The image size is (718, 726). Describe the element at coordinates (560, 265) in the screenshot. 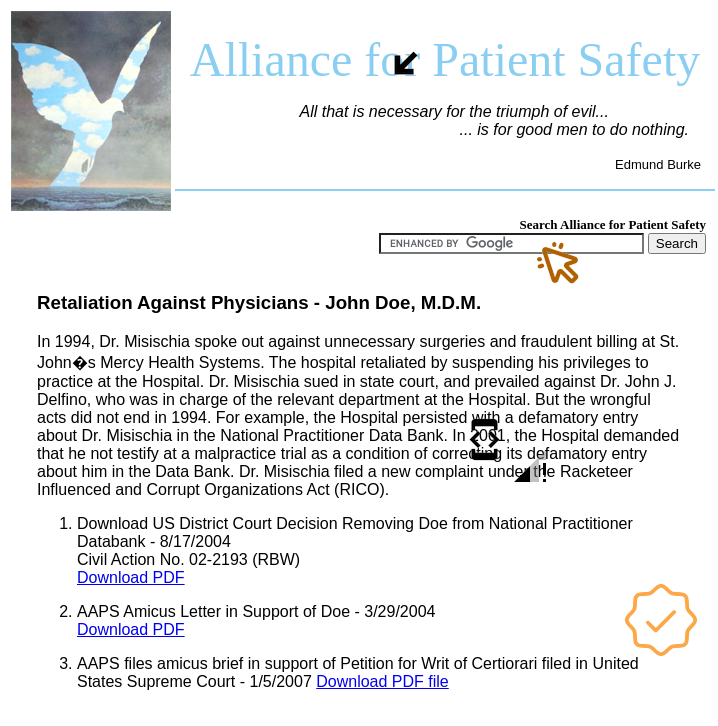

I see `click or tap to interact` at that location.